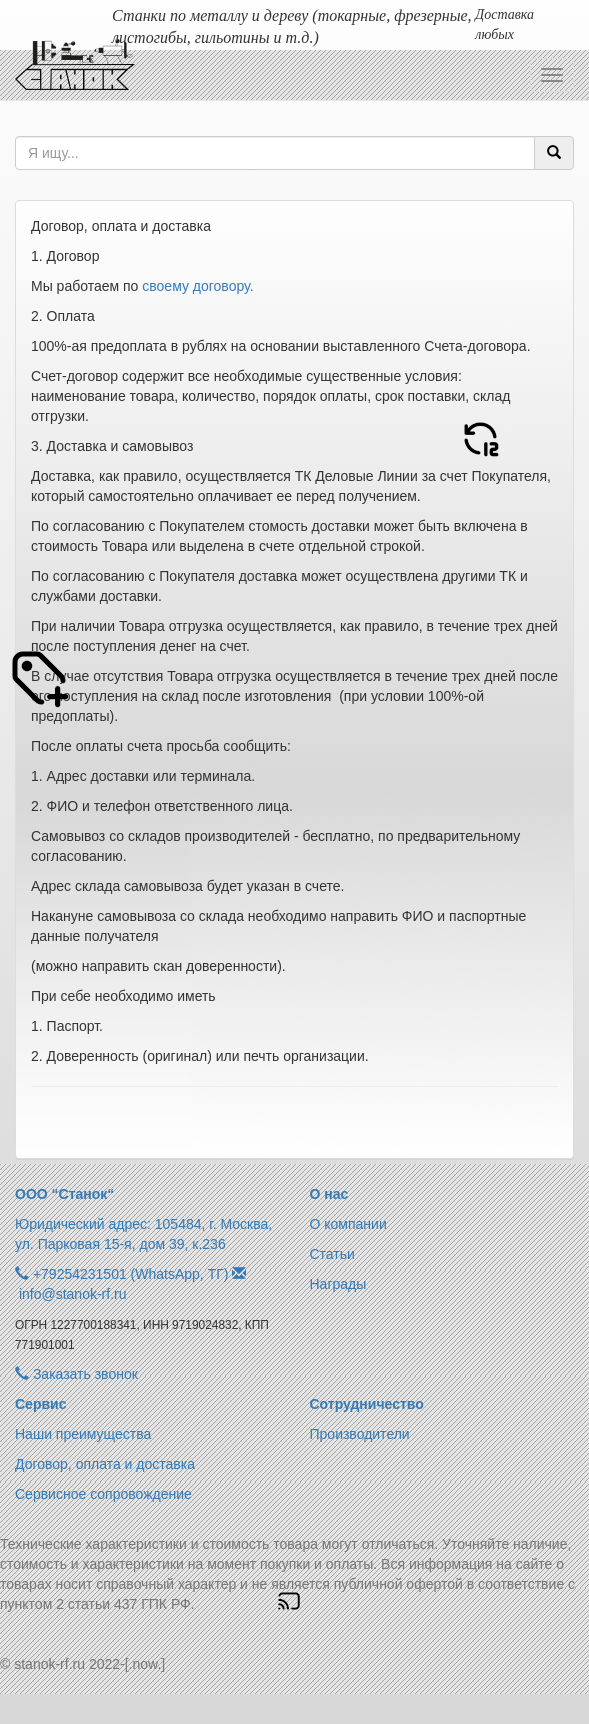 The width and height of the screenshot is (589, 1724). Describe the element at coordinates (39, 678) in the screenshot. I see `add a new tag or label` at that location.